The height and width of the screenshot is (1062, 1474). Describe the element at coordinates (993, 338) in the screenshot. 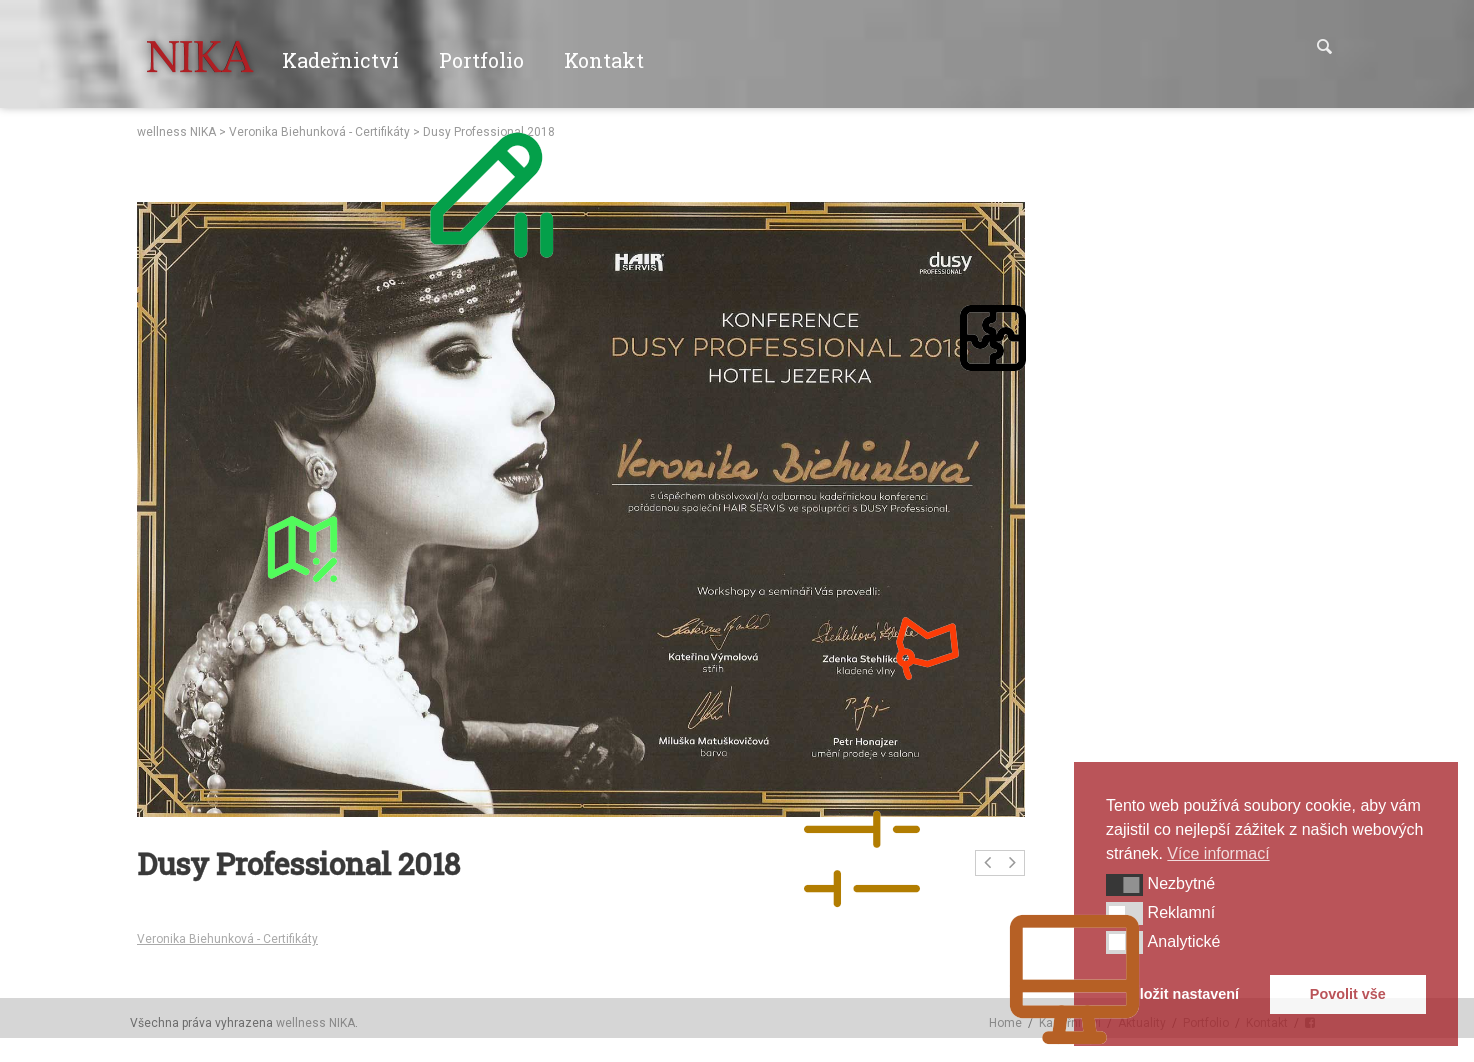

I see `access extensions or plugins` at that location.